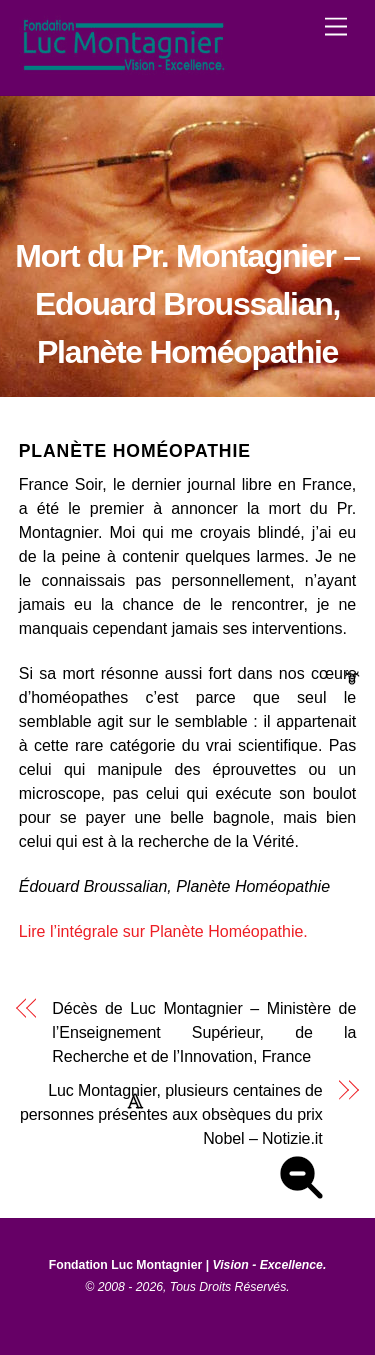  Describe the element at coordinates (301, 1177) in the screenshot. I see `zoom out` at that location.